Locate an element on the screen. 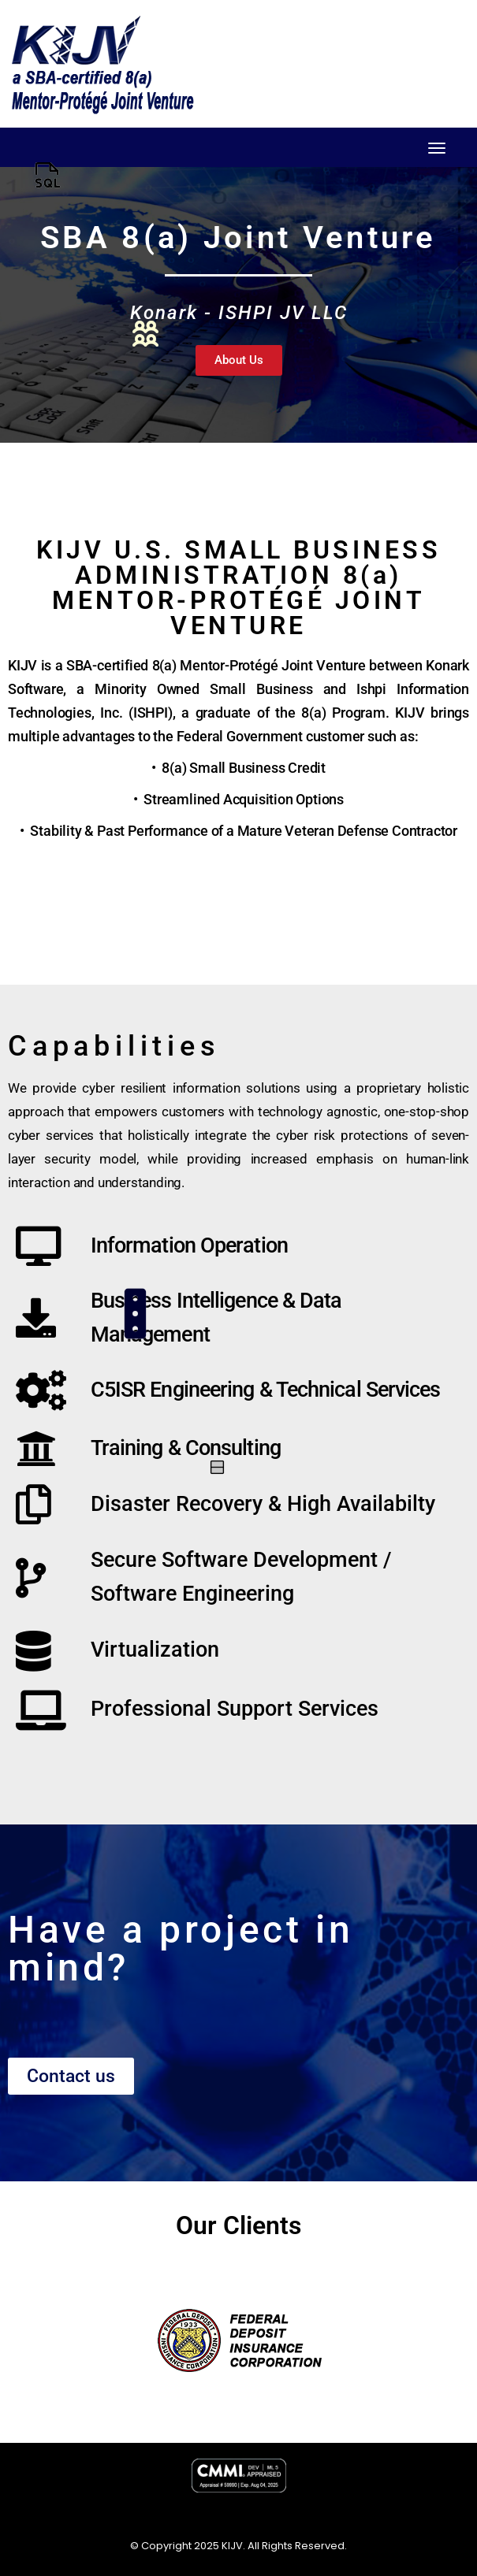 The image size is (477, 2576). open or view an SQL database file is located at coordinates (47, 176).